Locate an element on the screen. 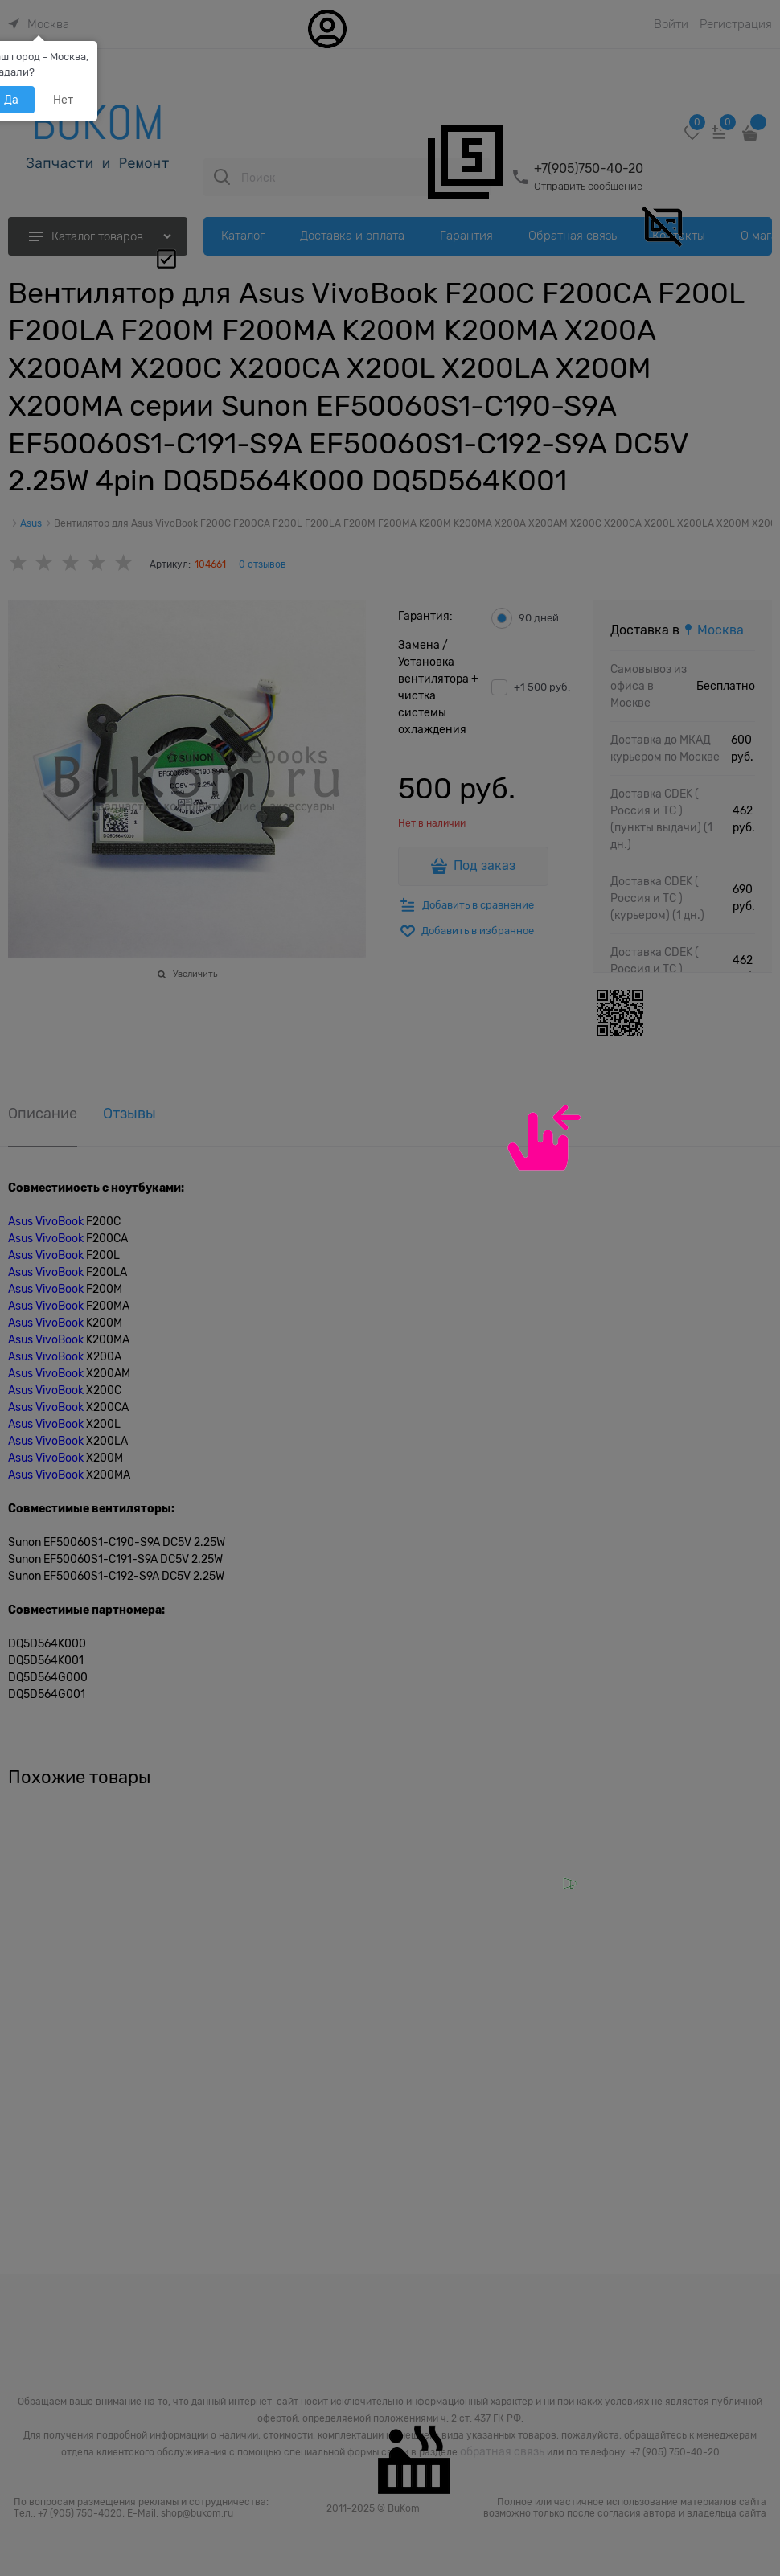 The width and height of the screenshot is (780, 2576). make an announcement or broadcast is located at coordinates (569, 1884).